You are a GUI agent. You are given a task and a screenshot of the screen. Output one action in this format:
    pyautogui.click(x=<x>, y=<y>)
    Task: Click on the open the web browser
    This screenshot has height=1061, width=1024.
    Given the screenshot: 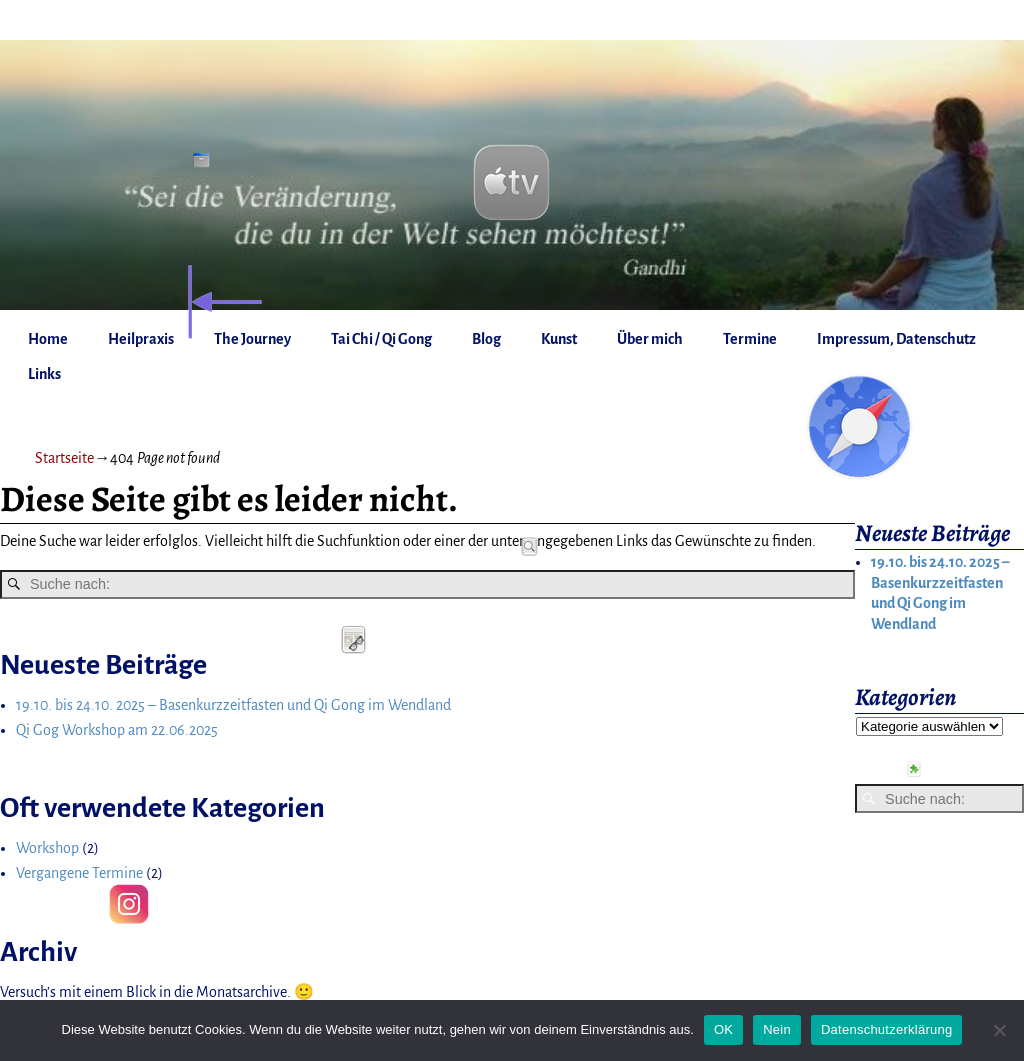 What is the action you would take?
    pyautogui.click(x=859, y=426)
    